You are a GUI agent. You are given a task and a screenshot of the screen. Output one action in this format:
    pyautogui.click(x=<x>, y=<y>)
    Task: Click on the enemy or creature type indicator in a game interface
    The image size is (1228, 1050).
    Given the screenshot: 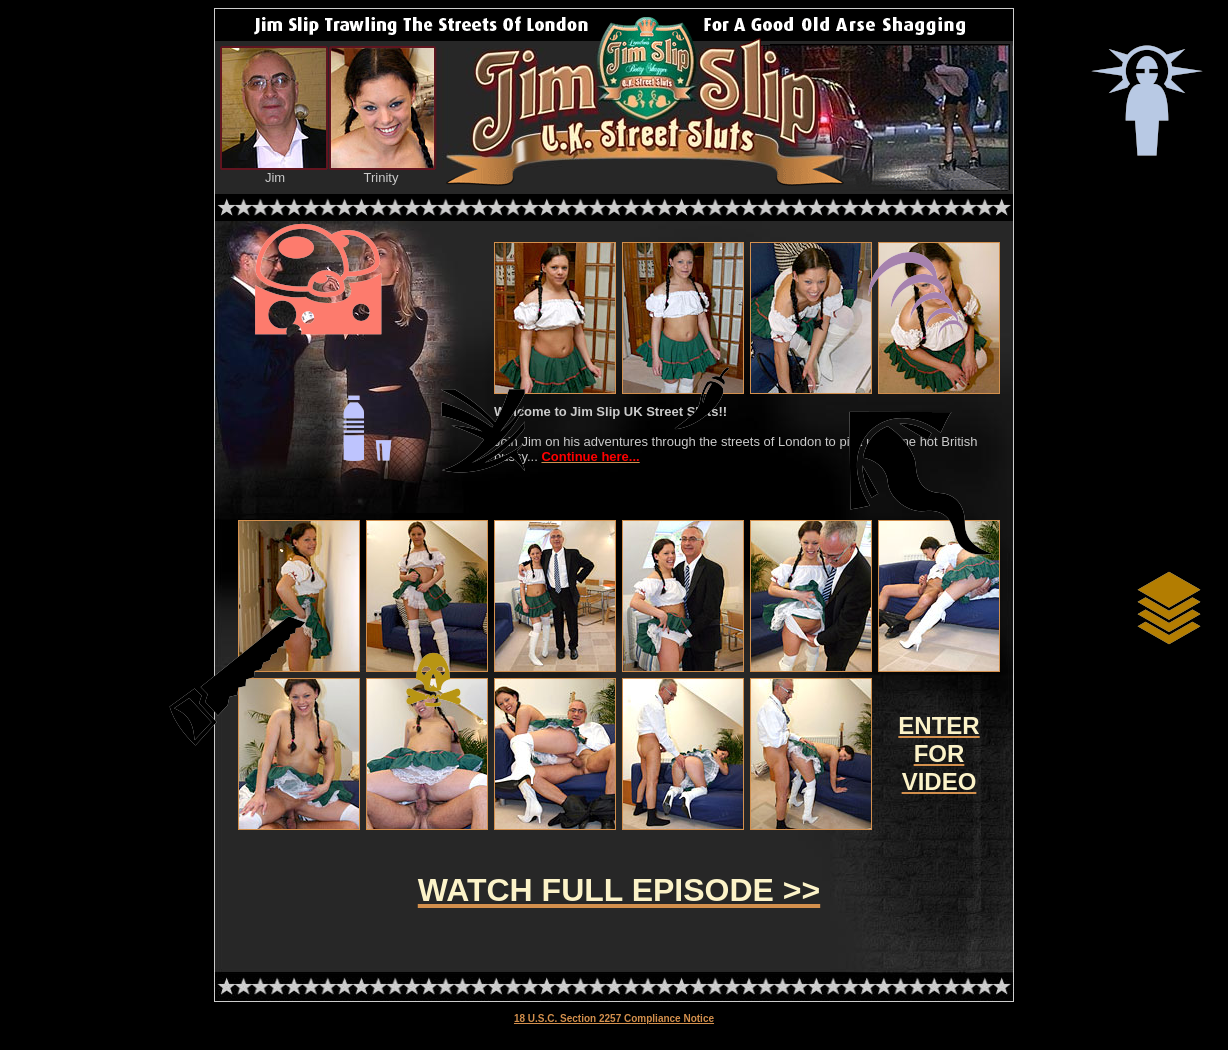 What is the action you would take?
    pyautogui.click(x=433, y=679)
    